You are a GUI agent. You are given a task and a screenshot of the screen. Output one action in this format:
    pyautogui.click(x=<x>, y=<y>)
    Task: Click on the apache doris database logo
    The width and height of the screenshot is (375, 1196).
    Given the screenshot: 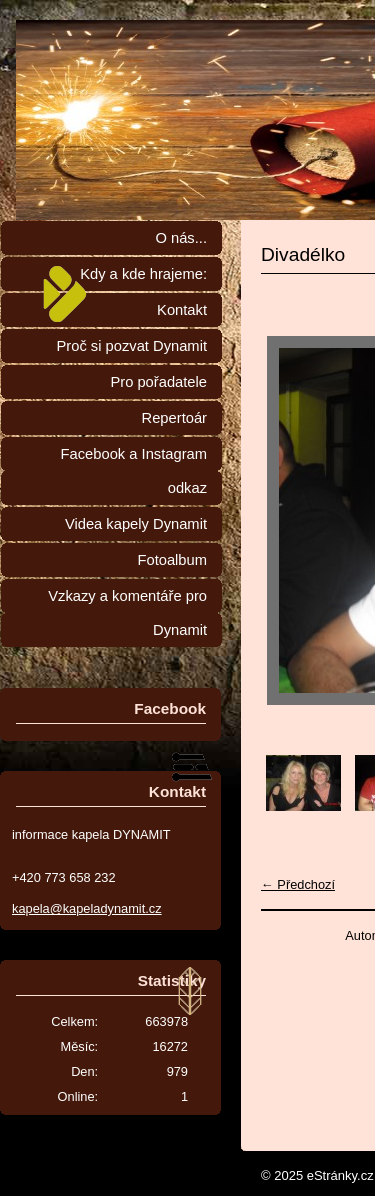 What is the action you would take?
    pyautogui.click(x=65, y=294)
    